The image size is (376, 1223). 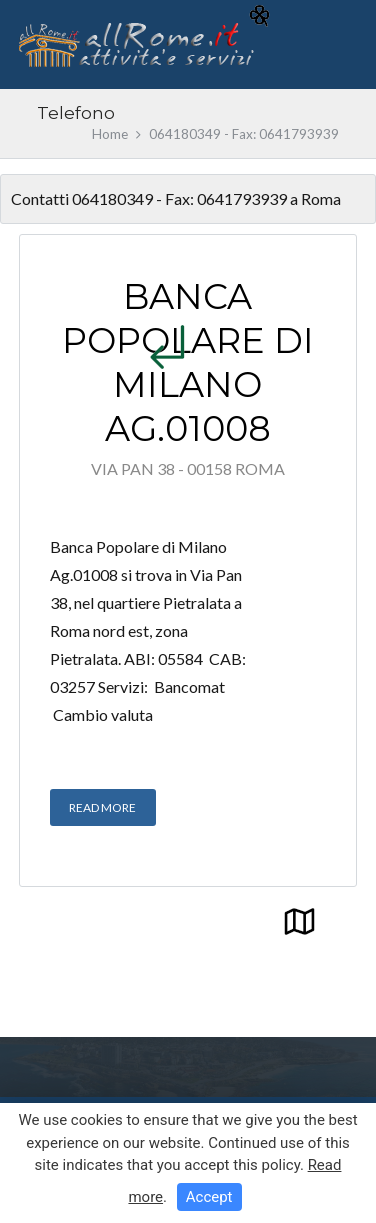 I want to click on view map or navigation, so click(x=299, y=921).